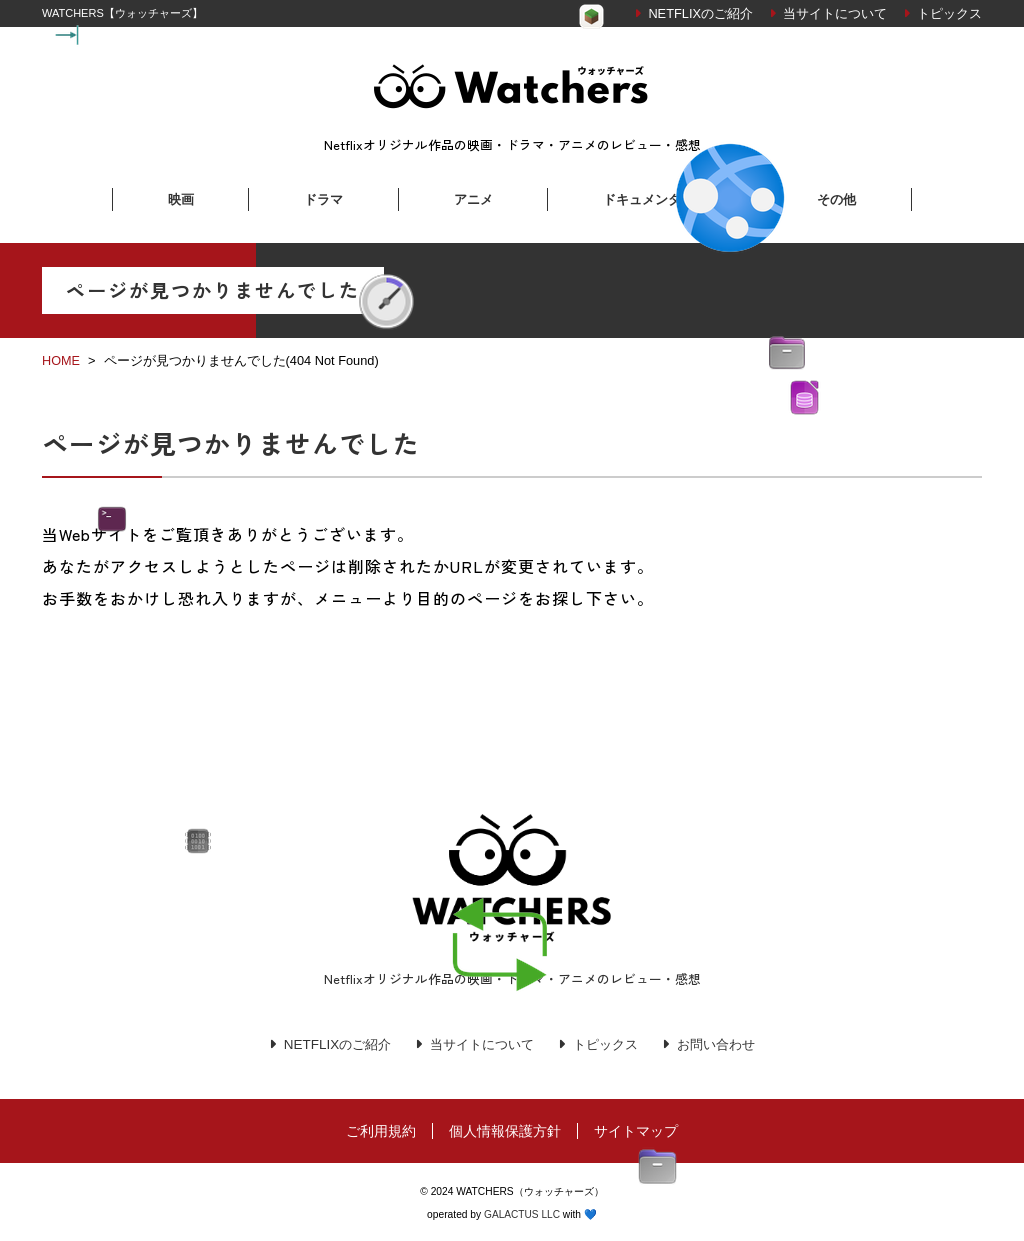 The height and width of the screenshot is (1241, 1024). Describe the element at coordinates (112, 519) in the screenshot. I see `open the terminal application` at that location.